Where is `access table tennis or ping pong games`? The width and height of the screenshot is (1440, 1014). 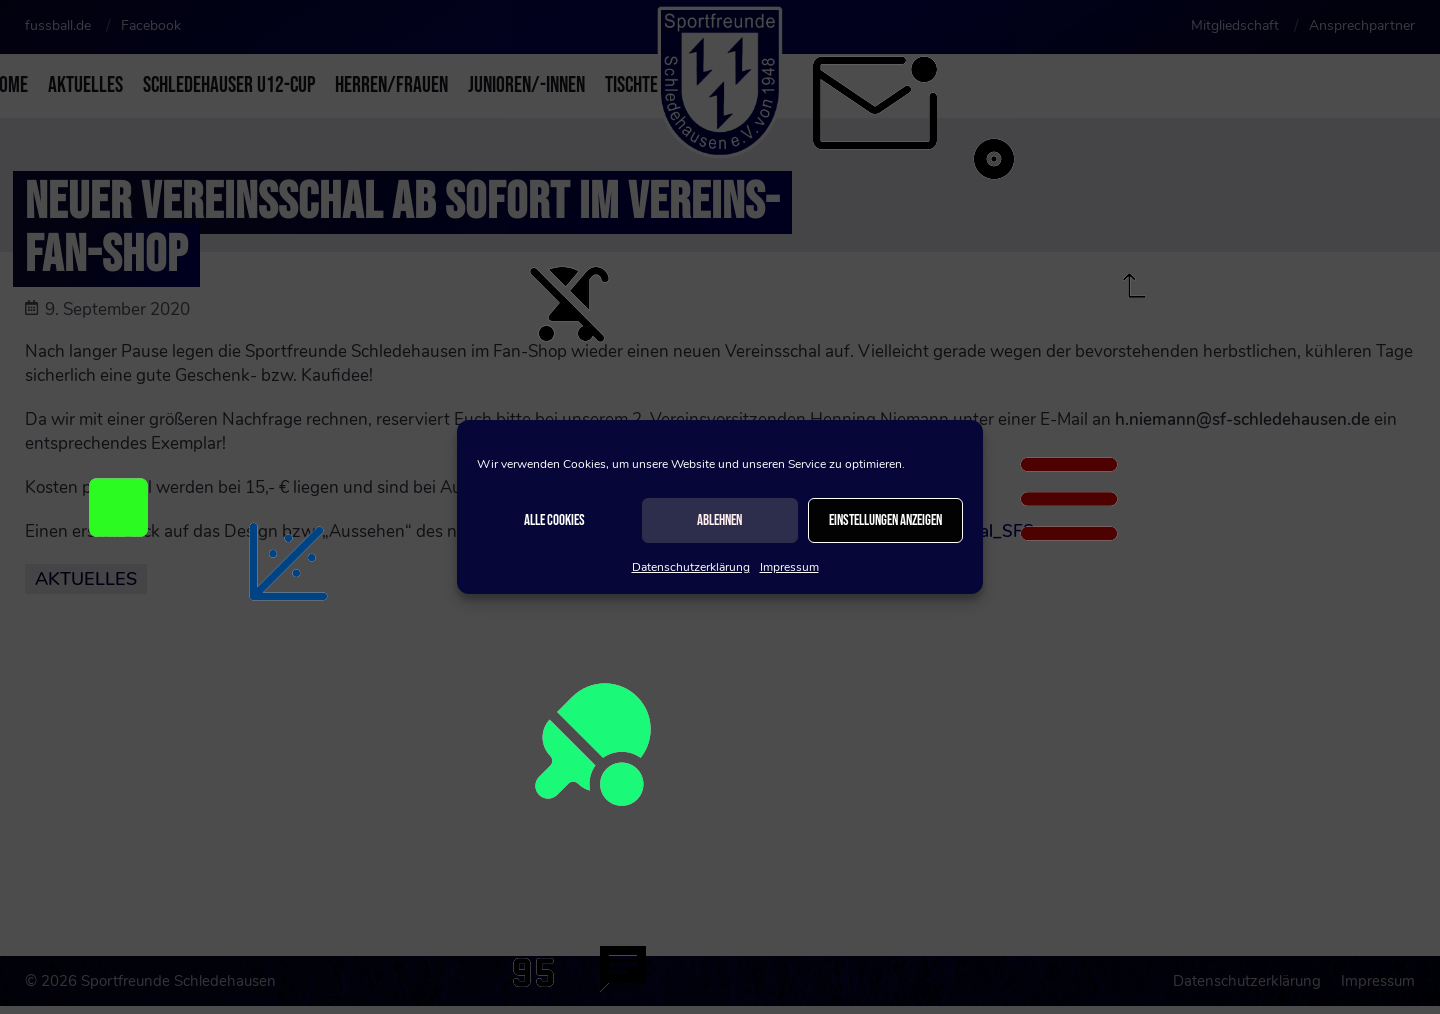
access table tennis or ping pong games is located at coordinates (593, 741).